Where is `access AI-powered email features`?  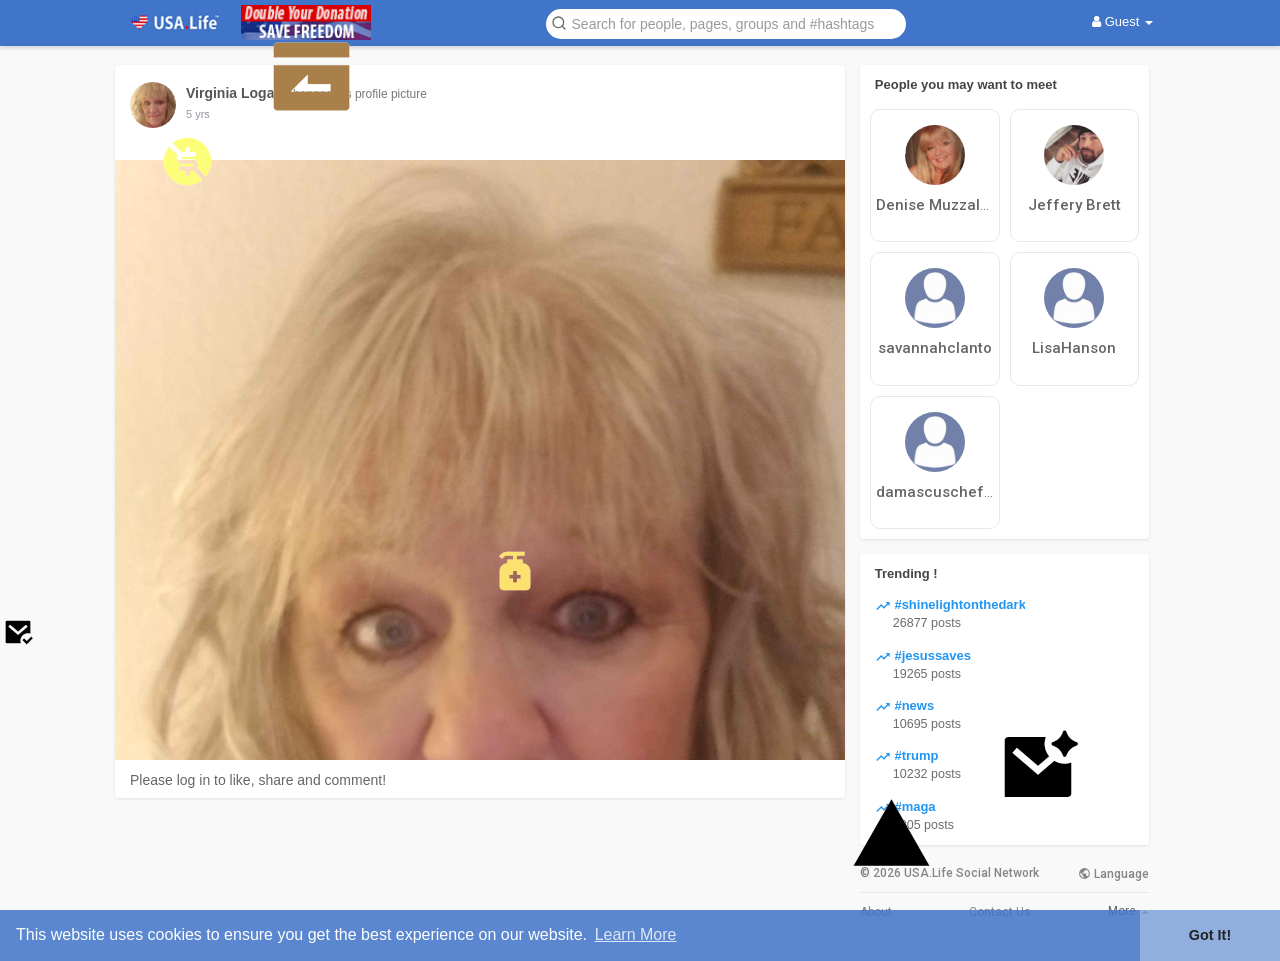 access AI-powered email features is located at coordinates (1038, 767).